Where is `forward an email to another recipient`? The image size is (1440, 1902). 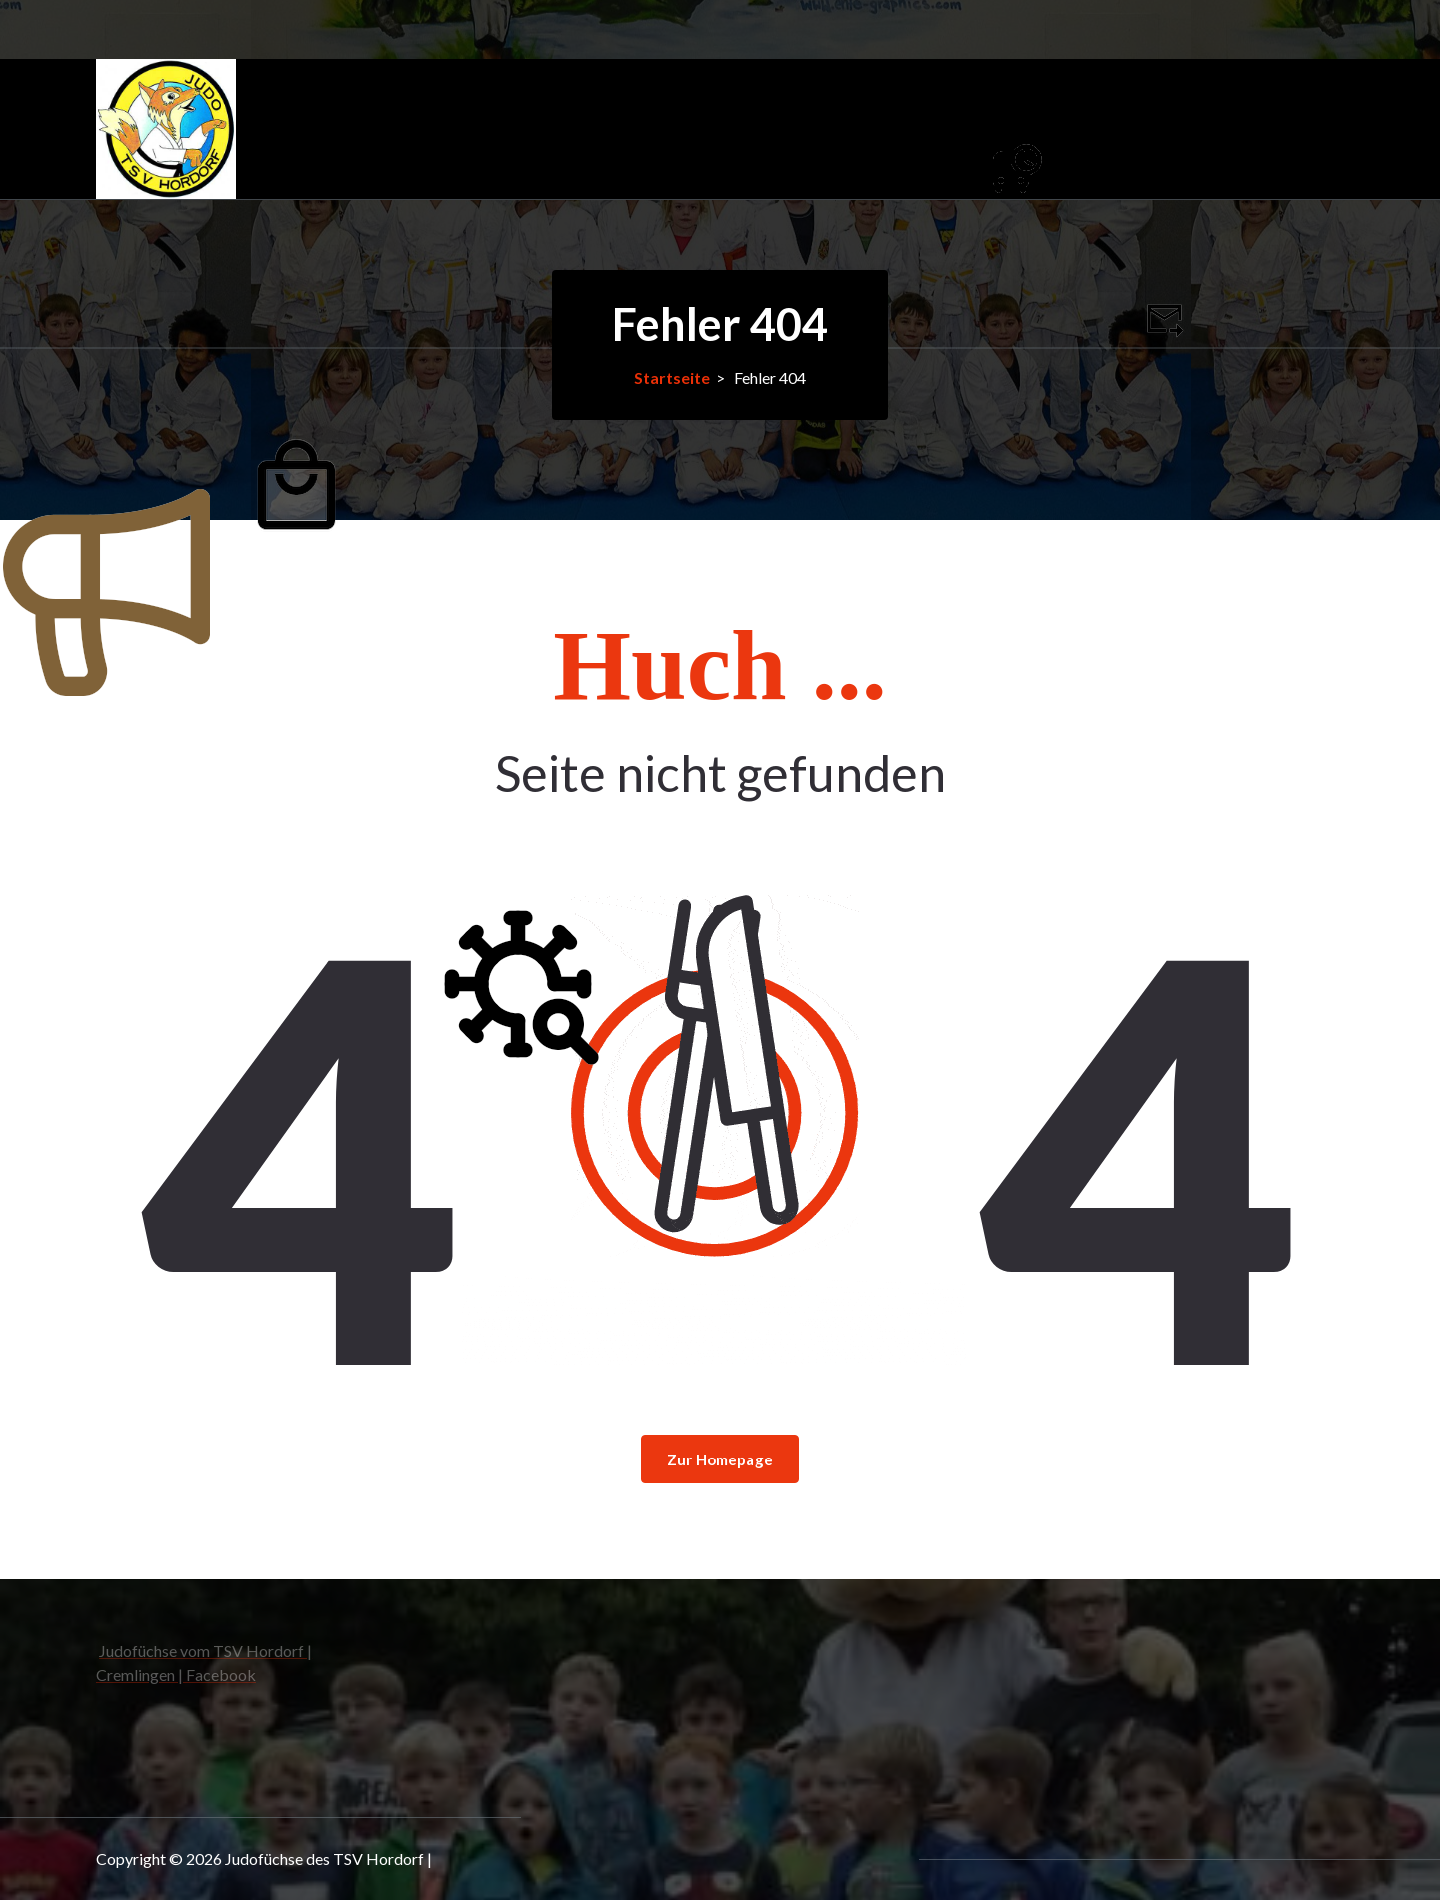 forward an email to another recipient is located at coordinates (1164, 318).